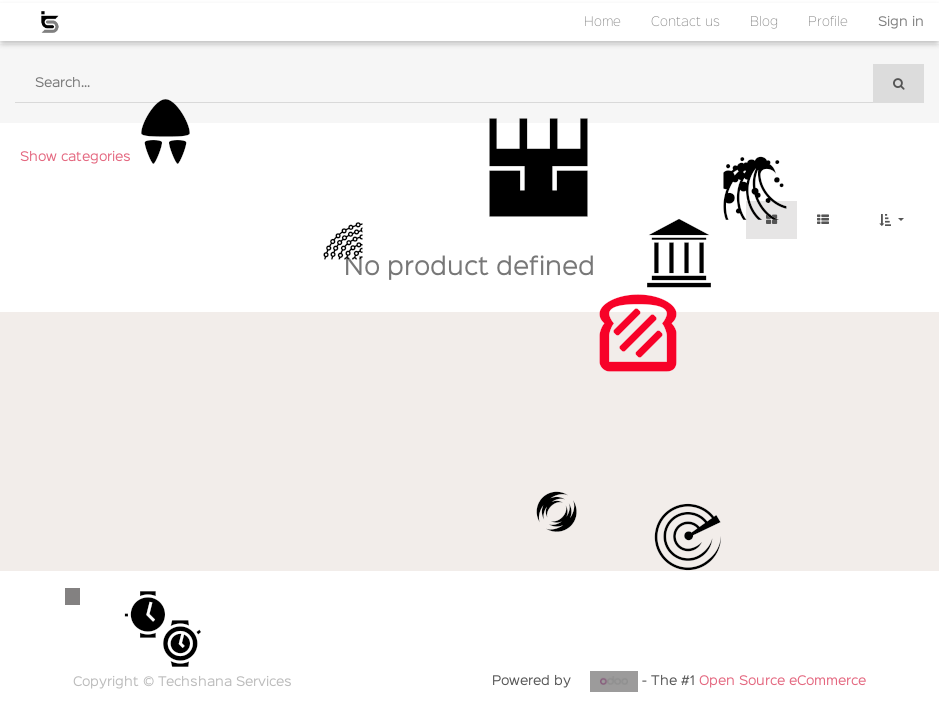  Describe the element at coordinates (638, 333) in the screenshot. I see `toast or burn food item in a cooking game` at that location.